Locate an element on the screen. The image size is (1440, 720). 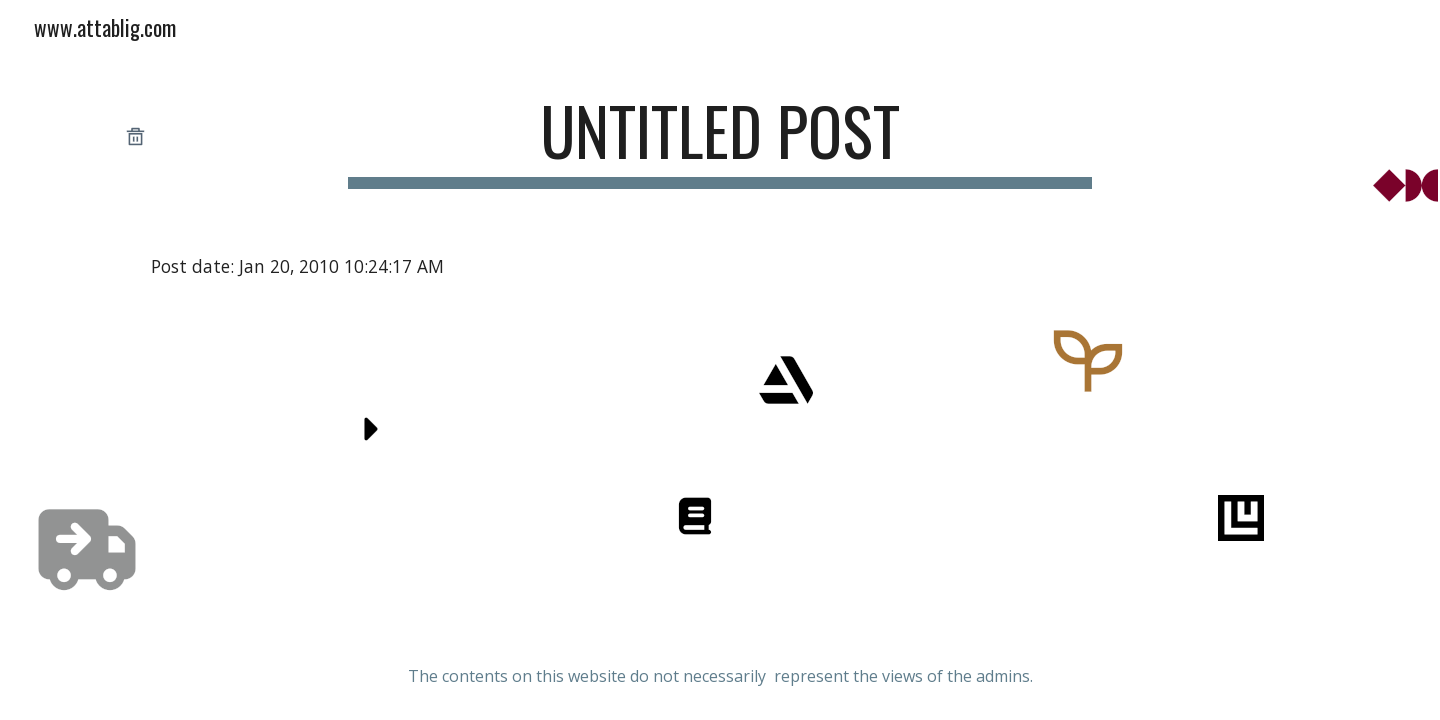
indicates eco-friendly or sustainable option is located at coordinates (1088, 361).